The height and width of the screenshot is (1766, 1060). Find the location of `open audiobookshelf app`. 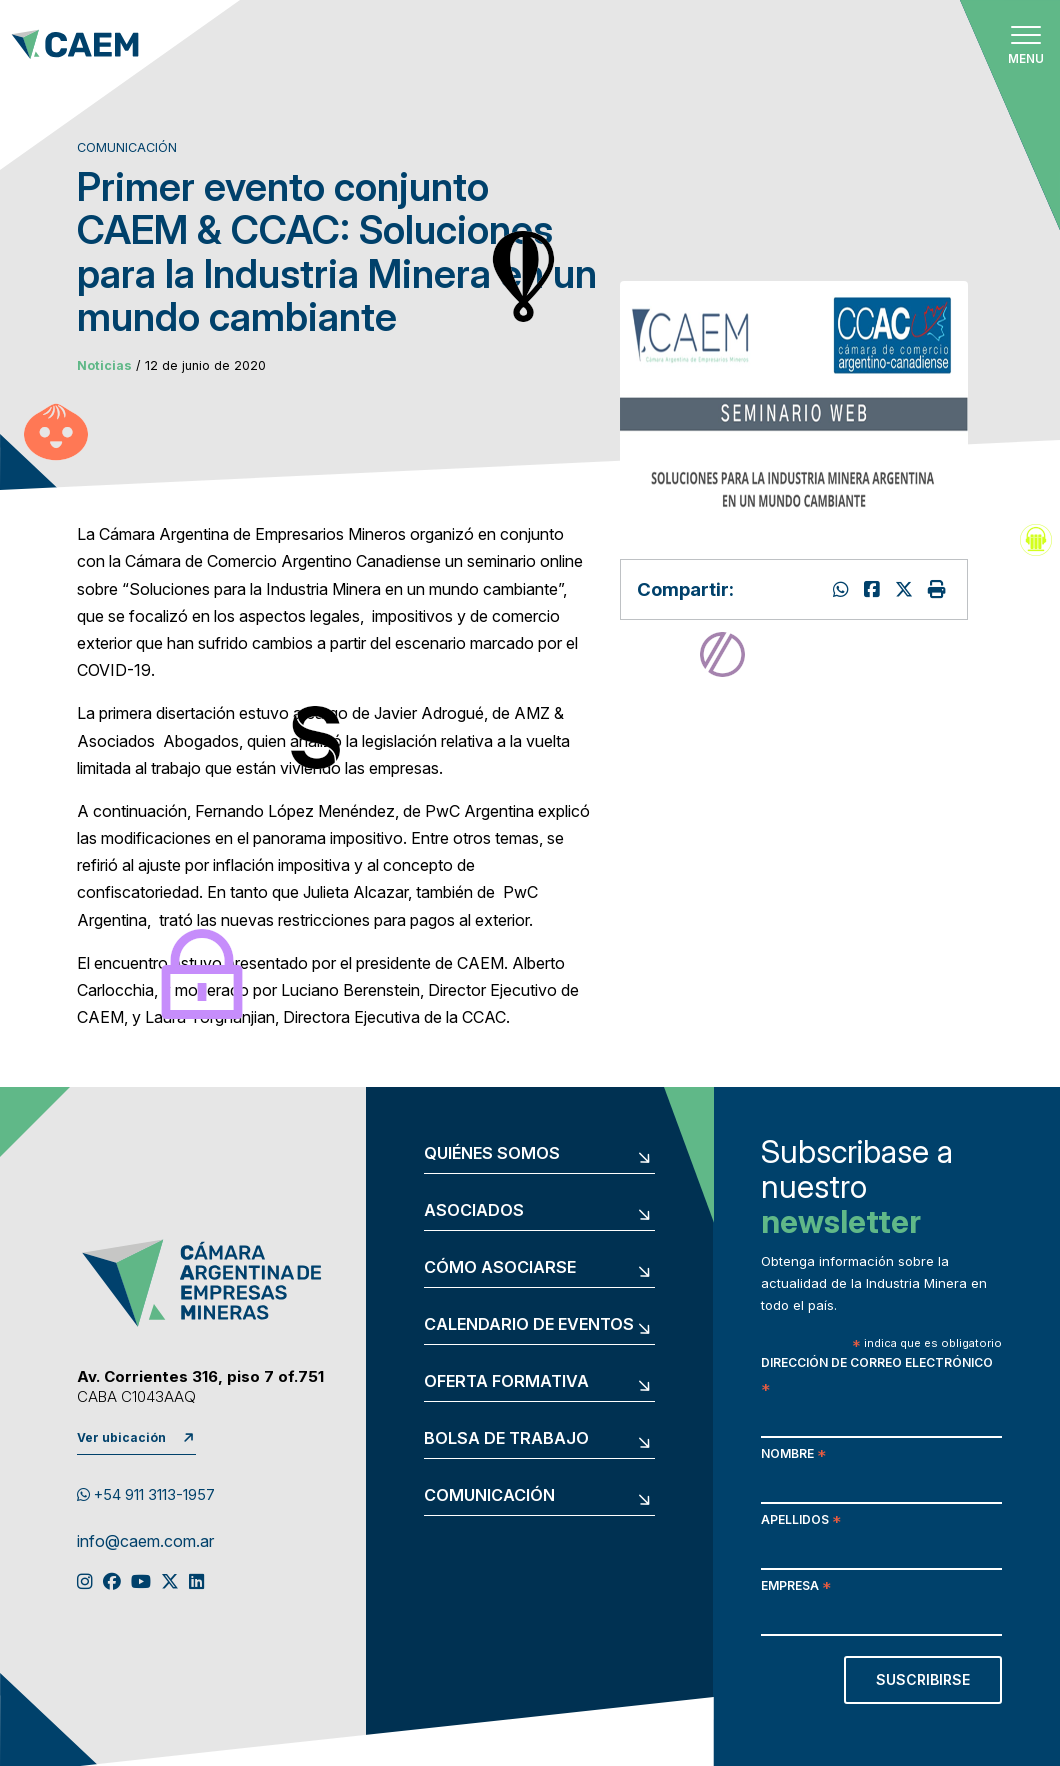

open audiobookshelf app is located at coordinates (1036, 540).